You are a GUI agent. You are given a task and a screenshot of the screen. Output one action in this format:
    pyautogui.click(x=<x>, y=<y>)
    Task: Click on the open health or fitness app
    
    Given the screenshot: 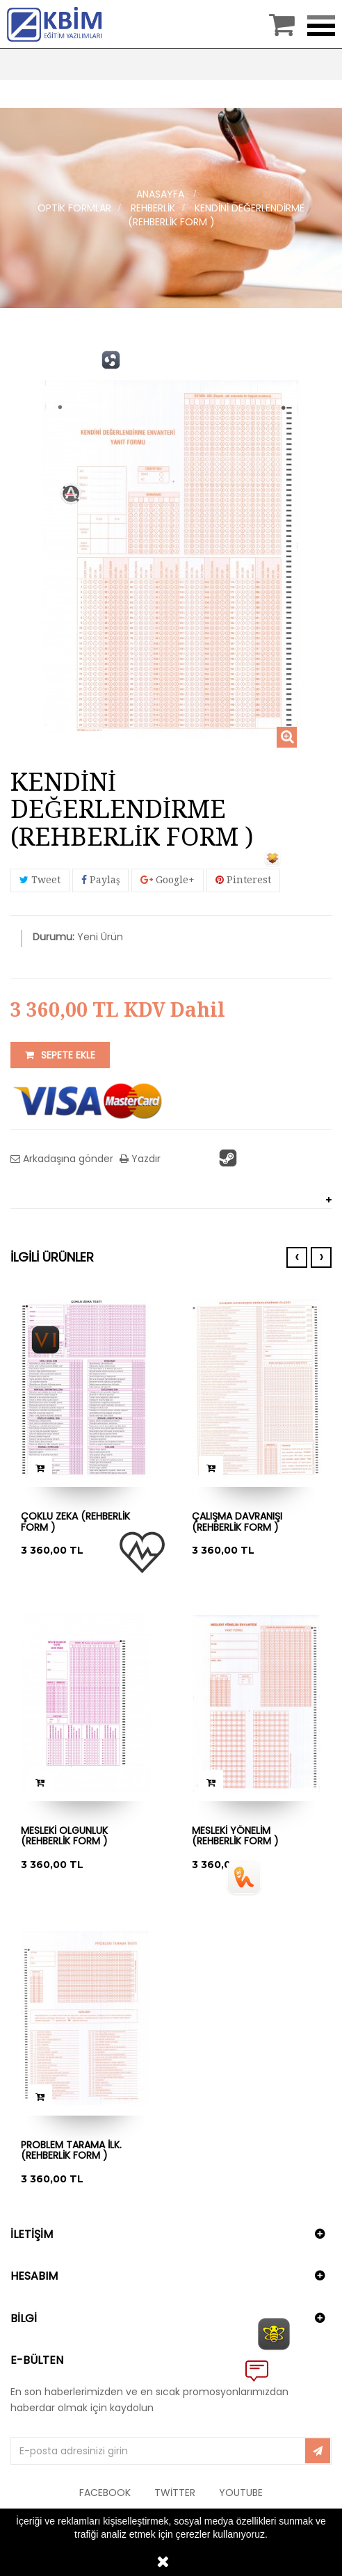 What is the action you would take?
    pyautogui.click(x=142, y=1552)
    